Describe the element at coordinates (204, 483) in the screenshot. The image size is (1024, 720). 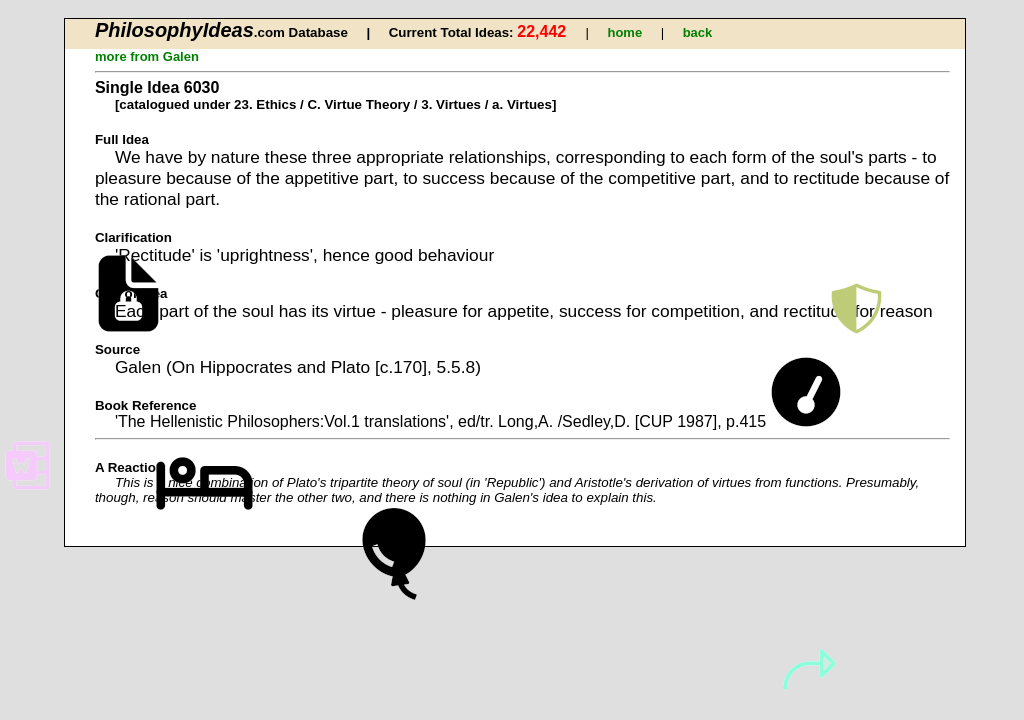
I see `view accommodation or hotel options` at that location.